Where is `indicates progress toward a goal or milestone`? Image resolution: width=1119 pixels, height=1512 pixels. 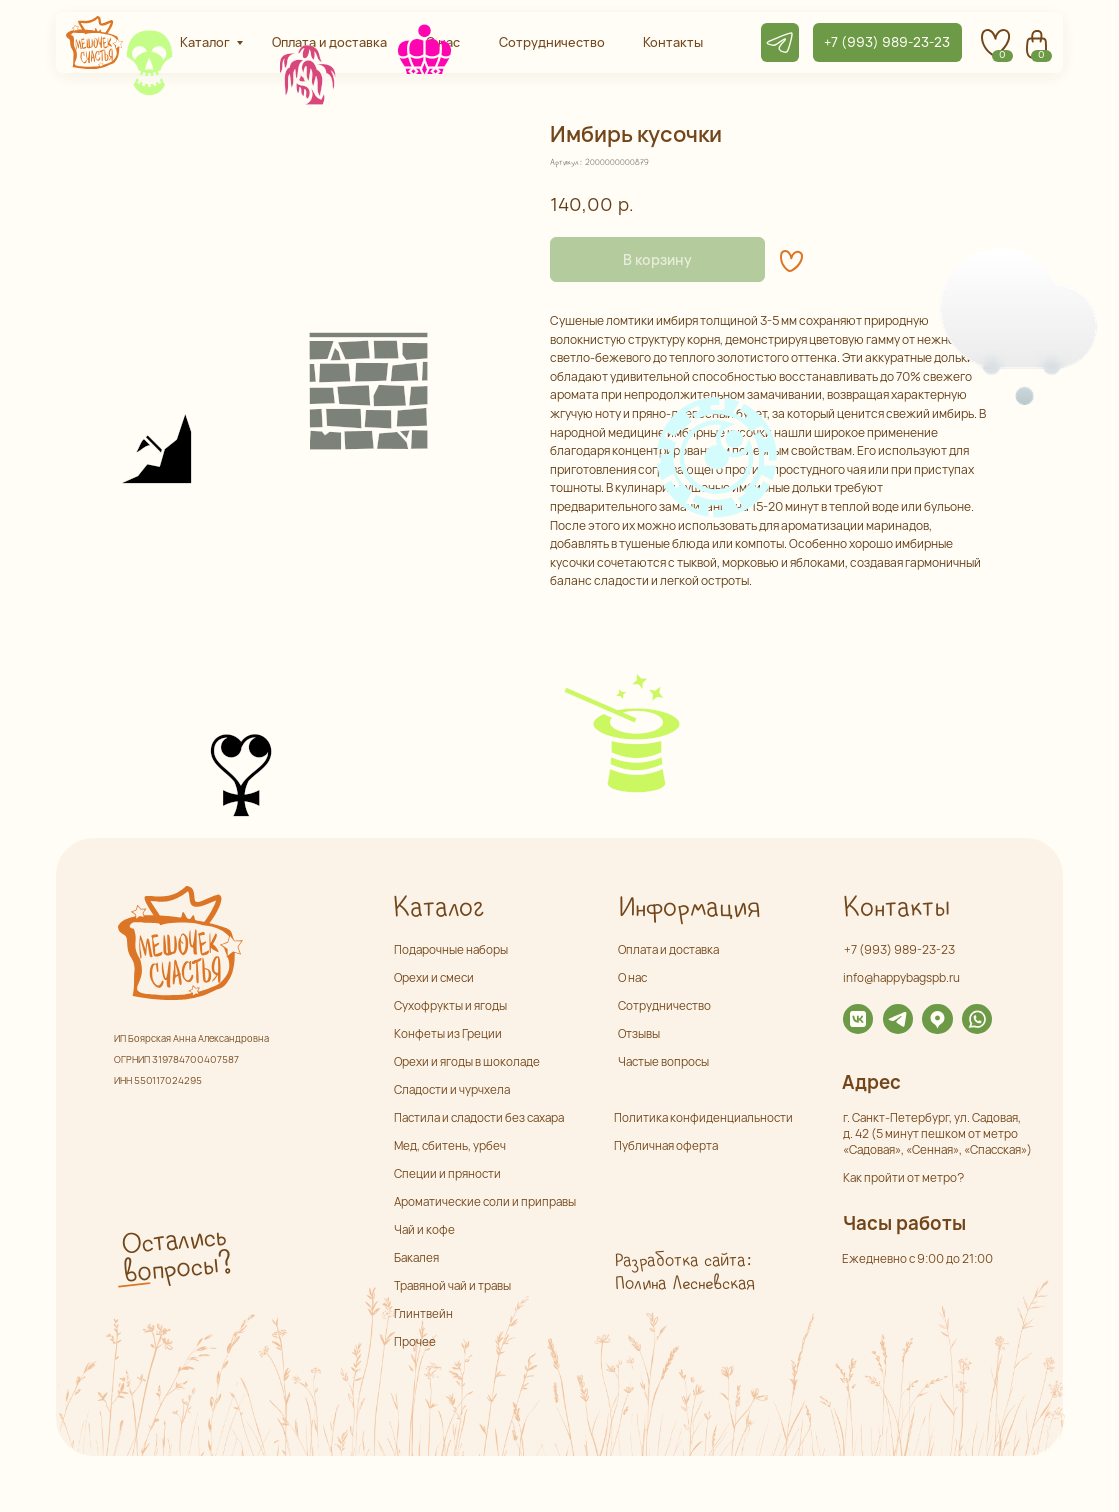 indicates progress toward a goal or milestone is located at coordinates (155, 447).